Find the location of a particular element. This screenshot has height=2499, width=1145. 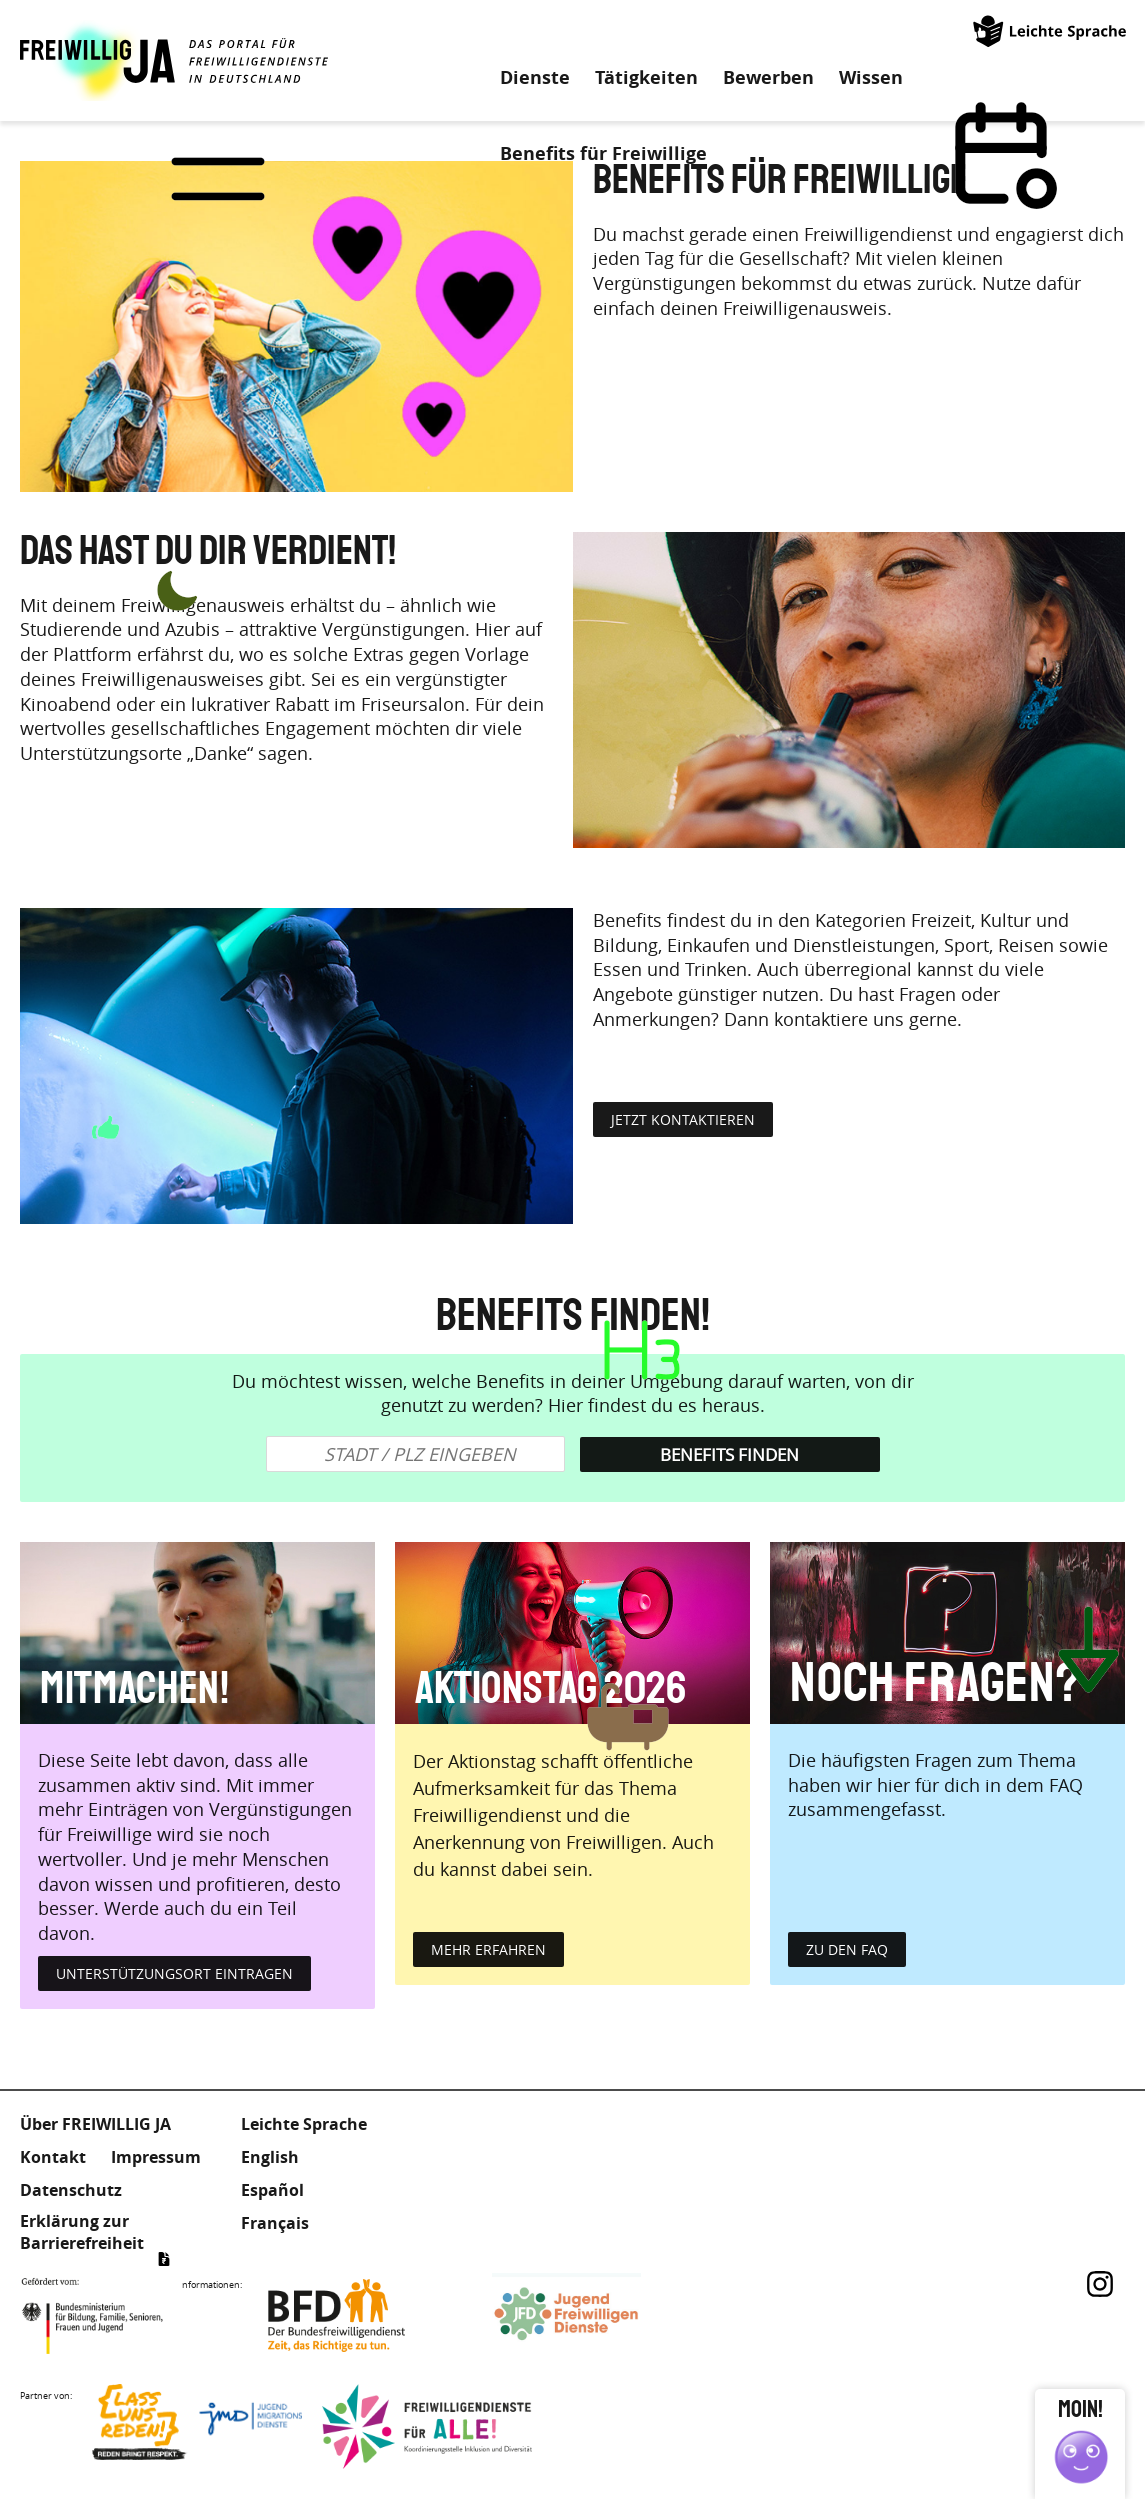

indicates digital ground connection in circuit diagrams is located at coordinates (1088, 1649).